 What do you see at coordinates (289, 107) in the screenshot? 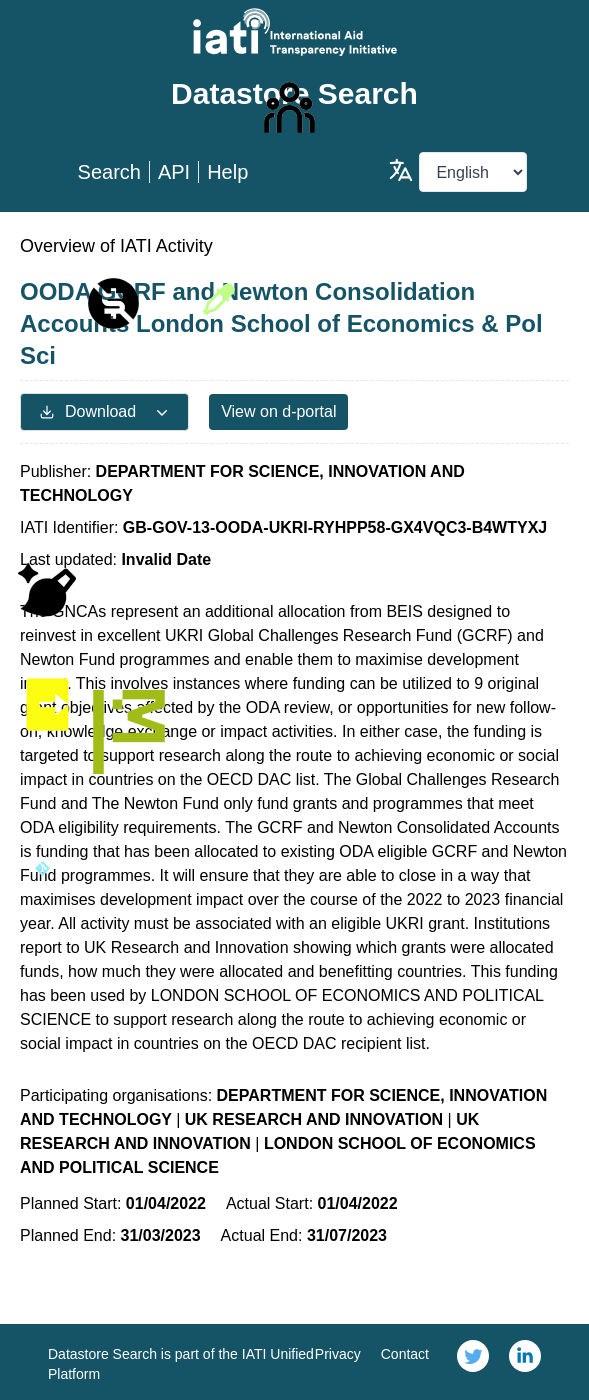
I see `view team members` at bounding box center [289, 107].